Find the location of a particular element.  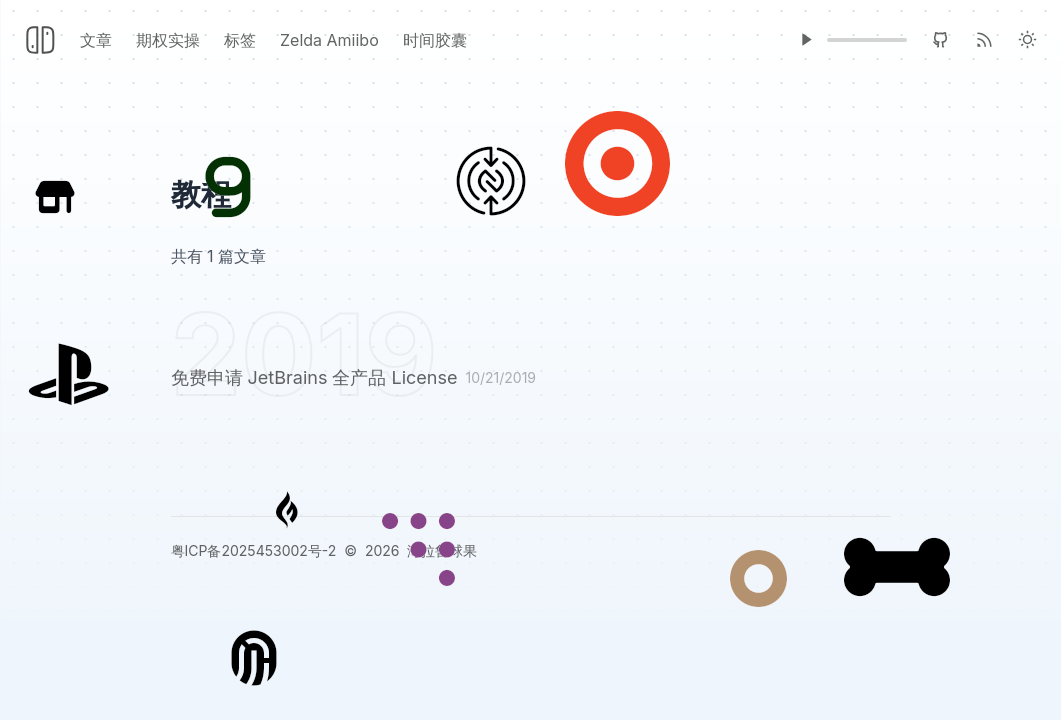

playstation brand logo is located at coordinates (69, 372).